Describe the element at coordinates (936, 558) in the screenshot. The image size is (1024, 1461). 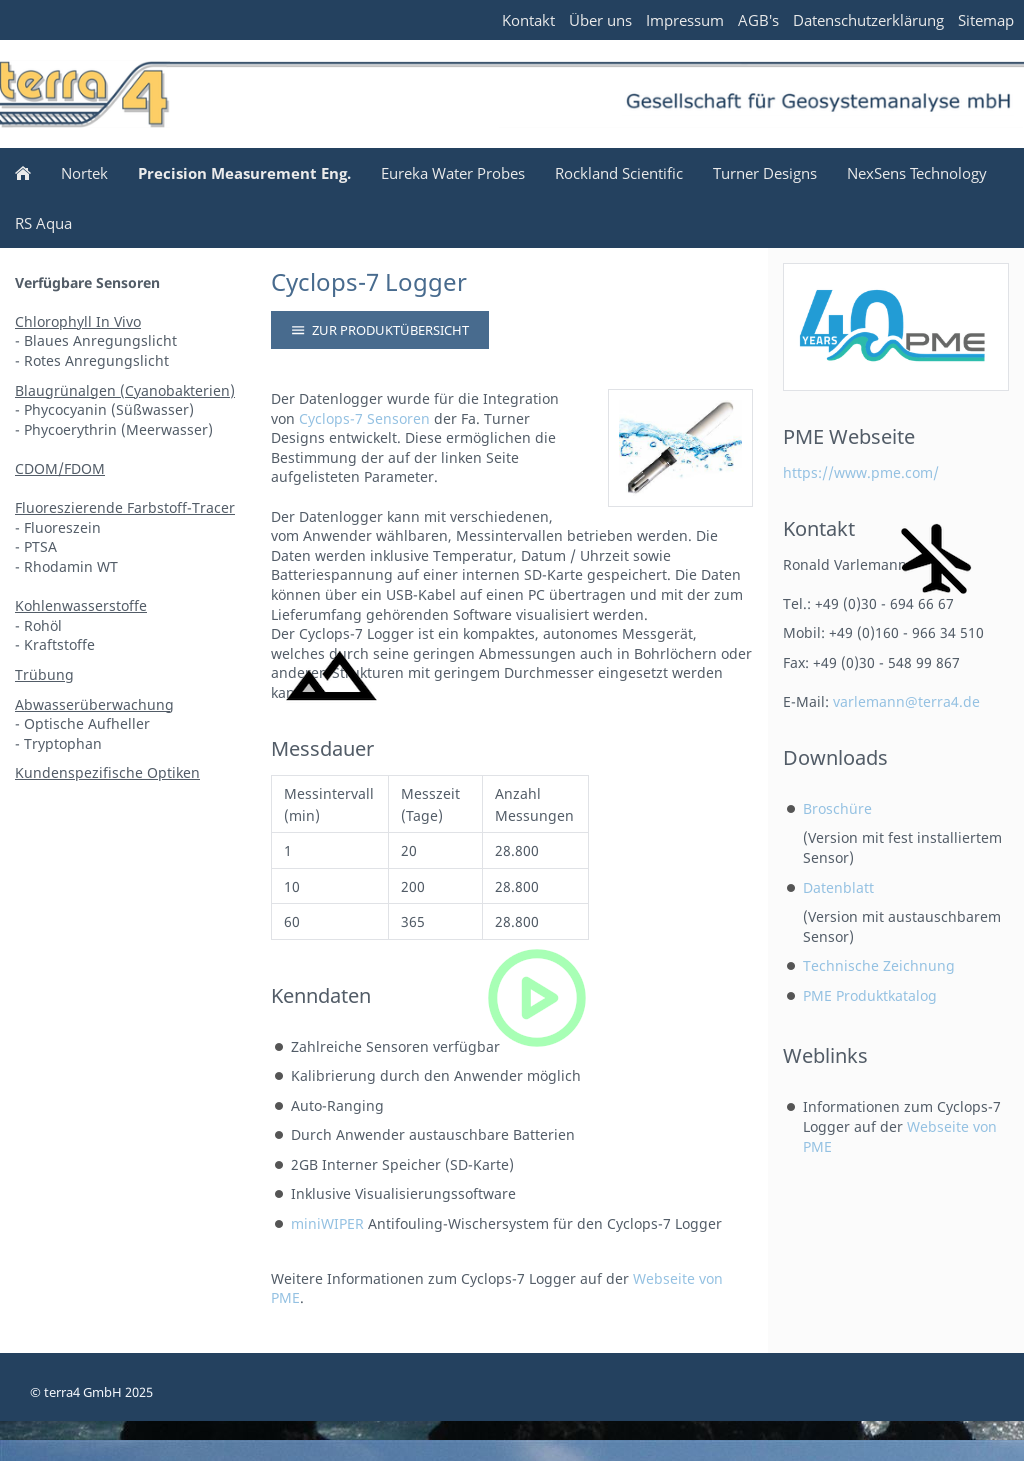
I see `airplane mode is currently disabled` at that location.